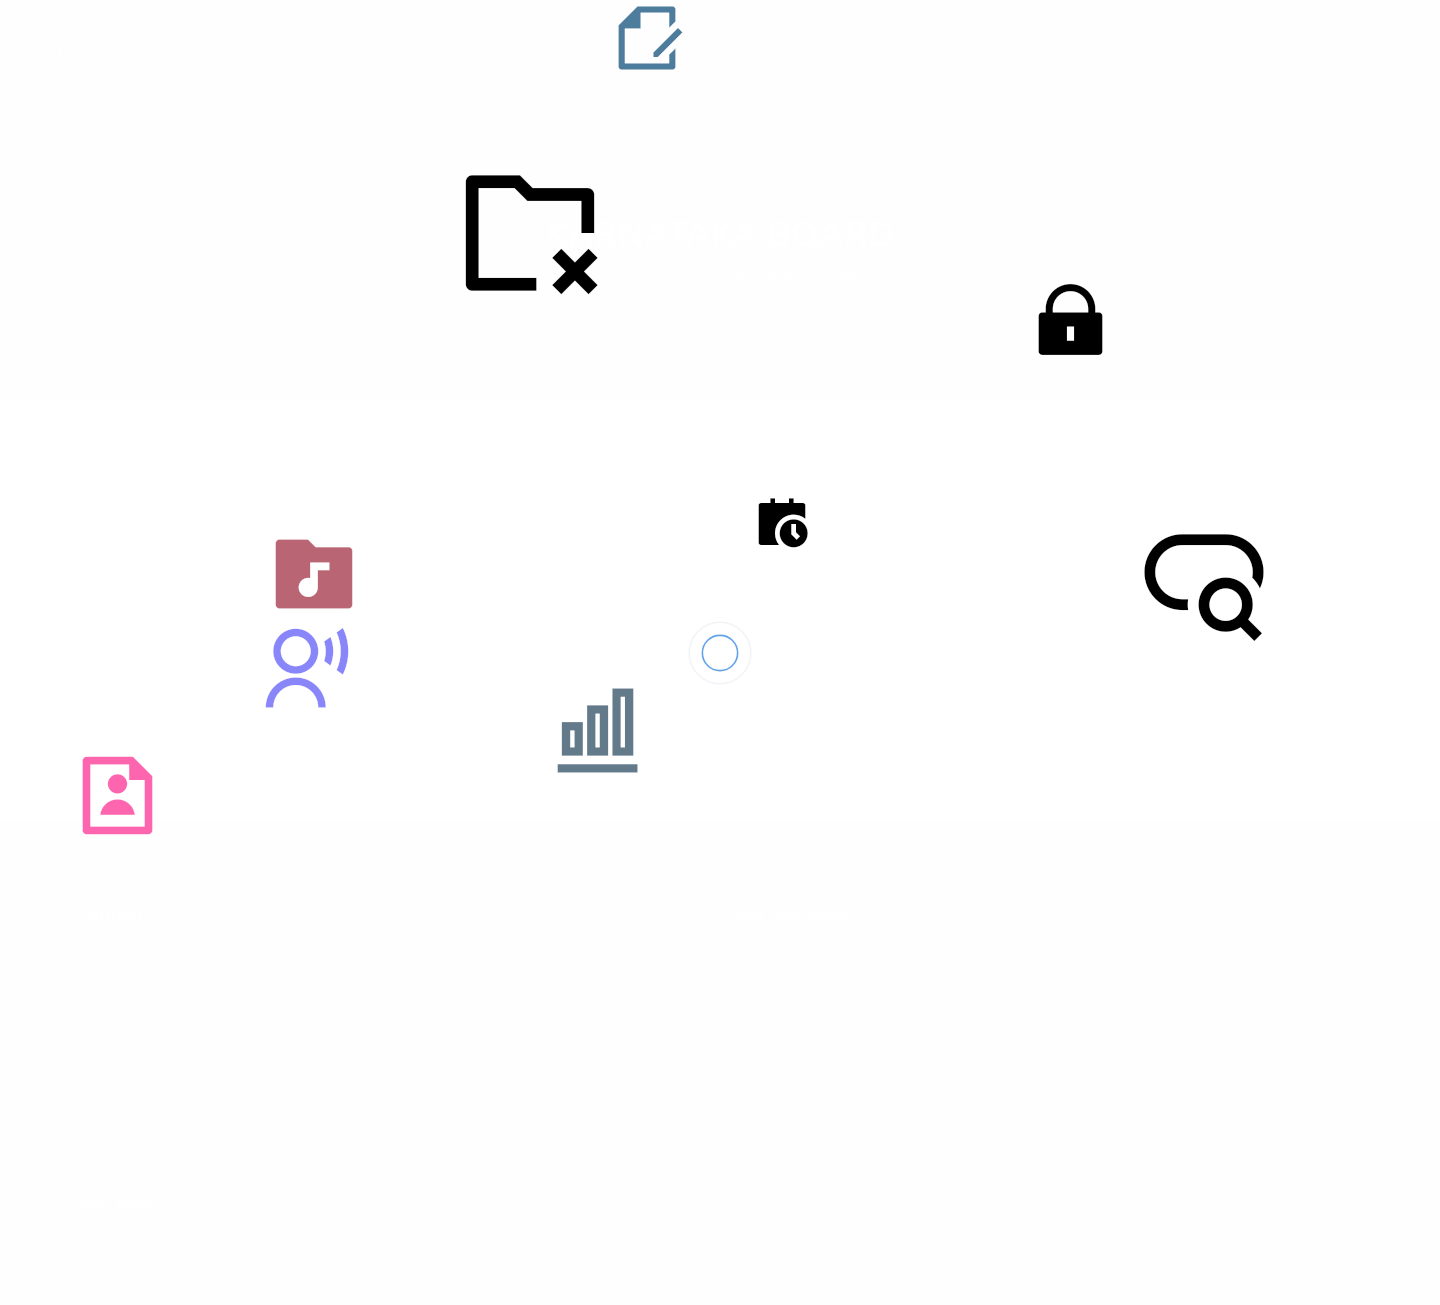 The image size is (1440, 1305). What do you see at coordinates (647, 38) in the screenshot?
I see `edit a document or file` at bounding box center [647, 38].